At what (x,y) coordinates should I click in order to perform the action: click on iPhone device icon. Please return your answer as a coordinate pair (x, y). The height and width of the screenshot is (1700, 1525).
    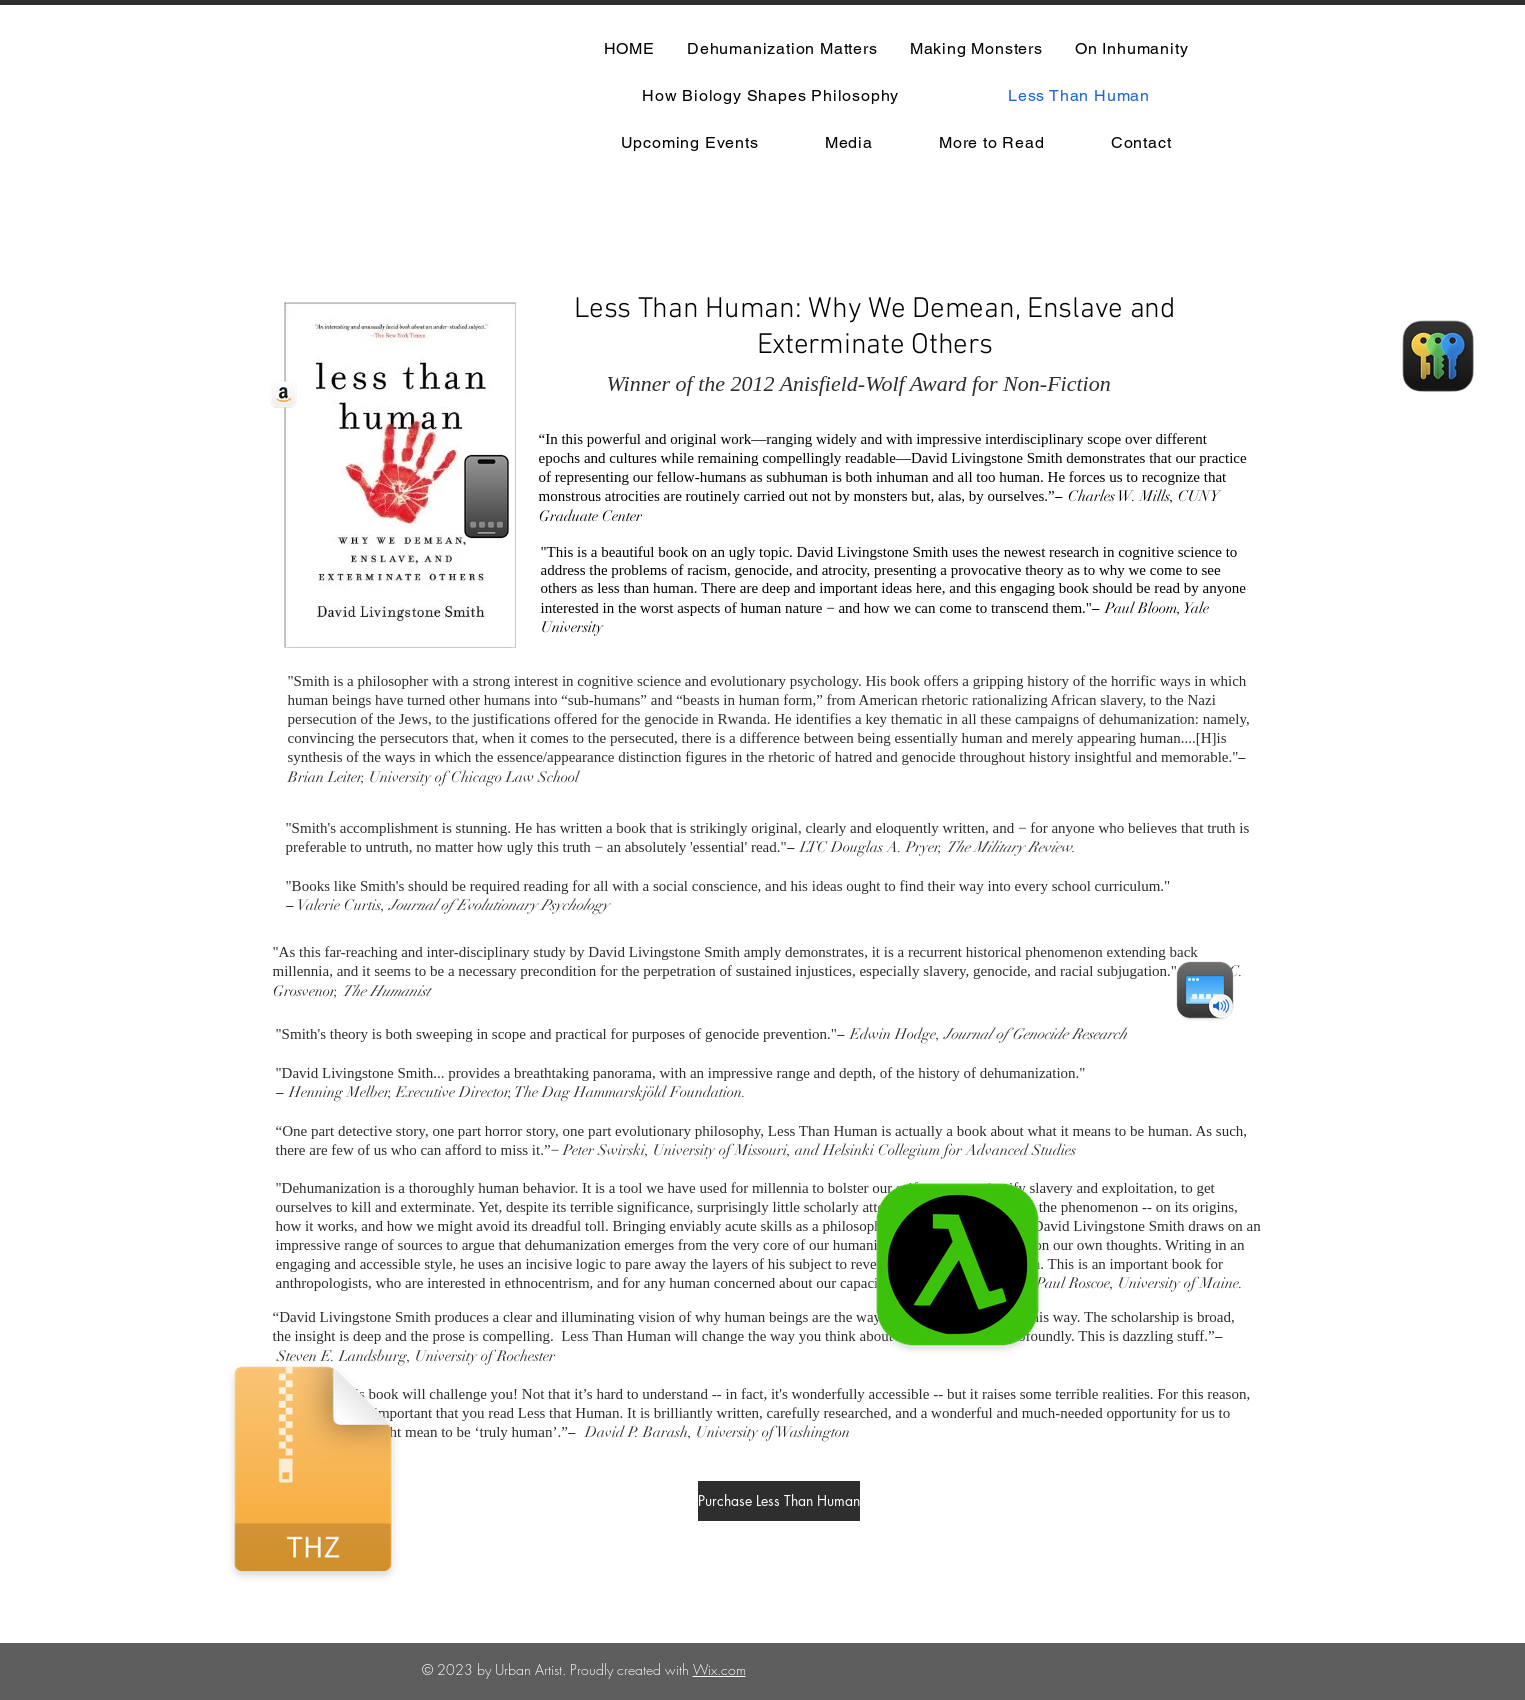
    Looking at the image, I should click on (486, 496).